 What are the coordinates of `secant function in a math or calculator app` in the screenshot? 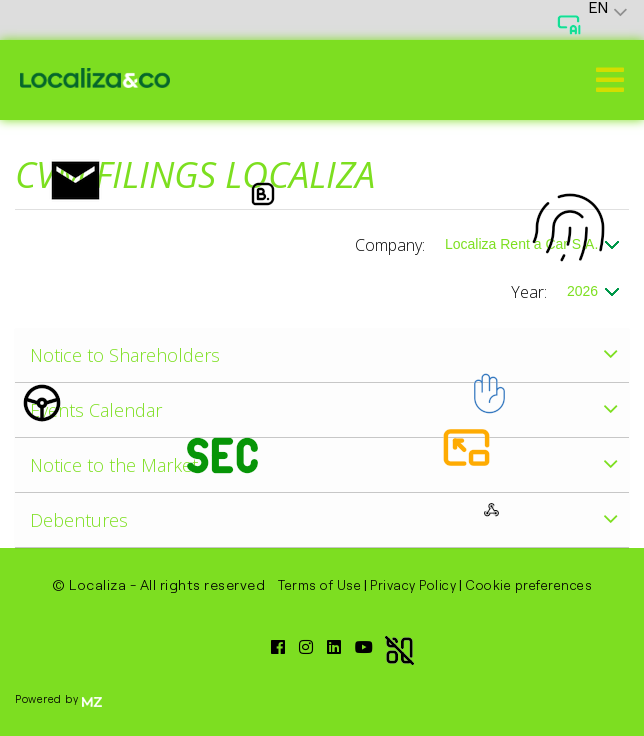 It's located at (222, 455).